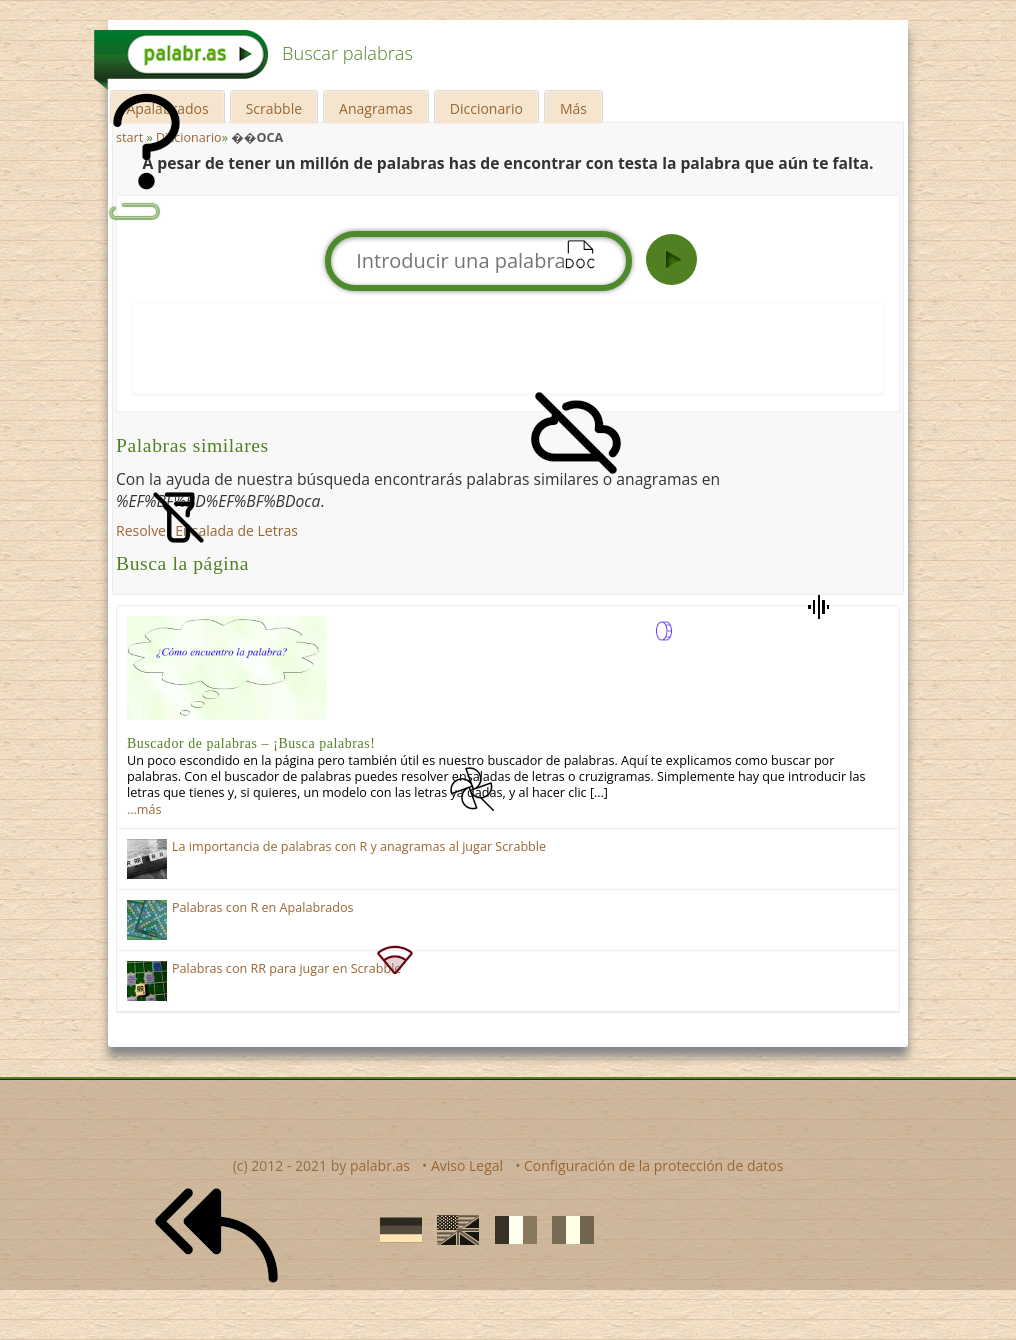  Describe the element at coordinates (576, 433) in the screenshot. I see `cloud sync or storage is unavailable` at that location.